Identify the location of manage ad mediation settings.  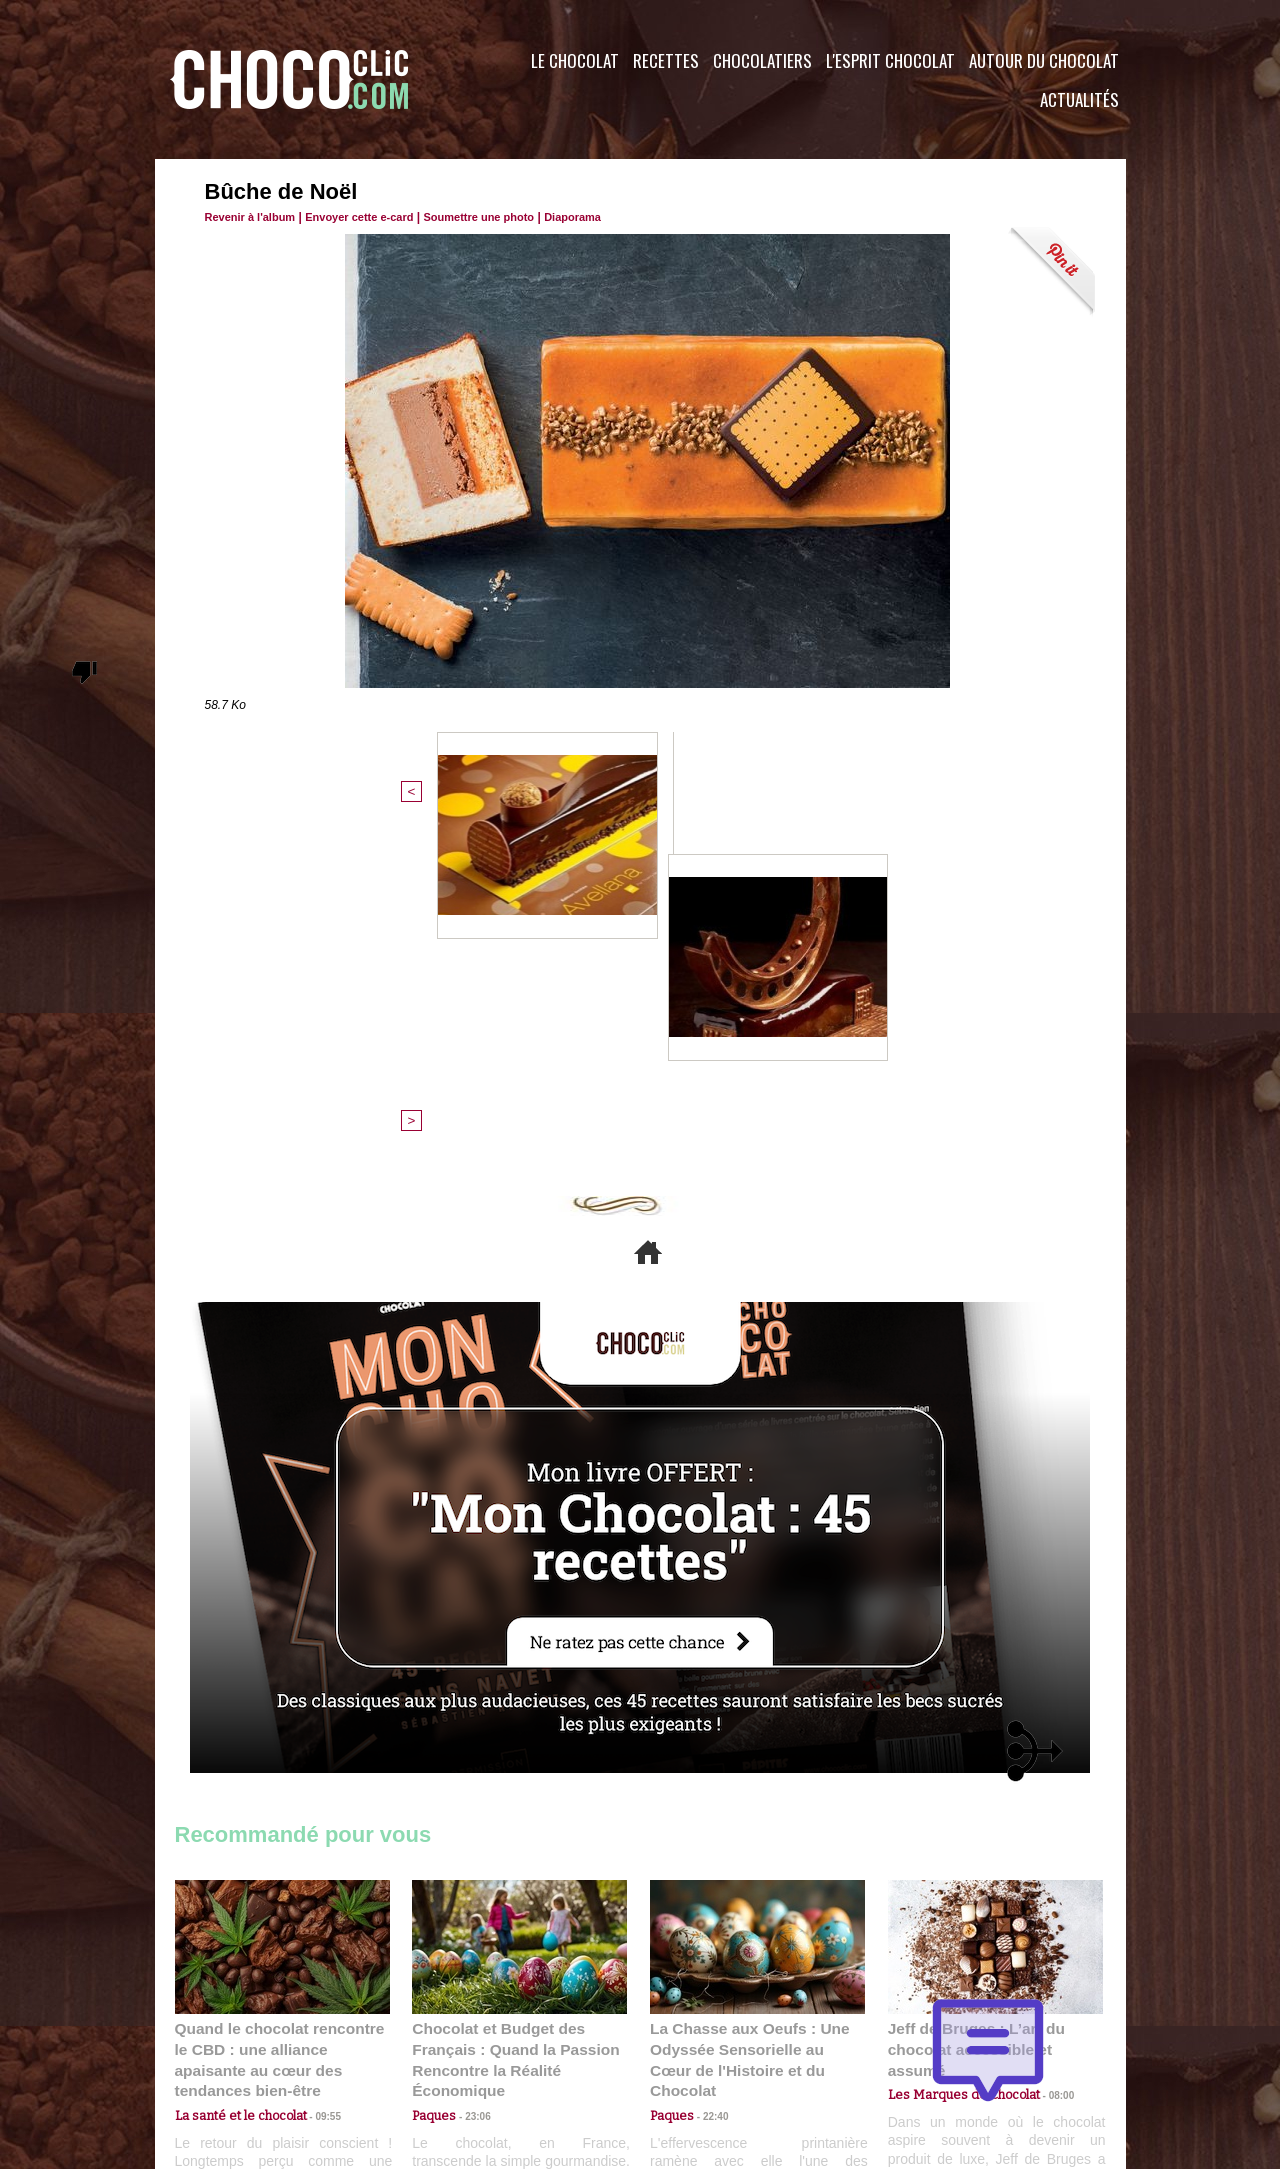
(1035, 1751).